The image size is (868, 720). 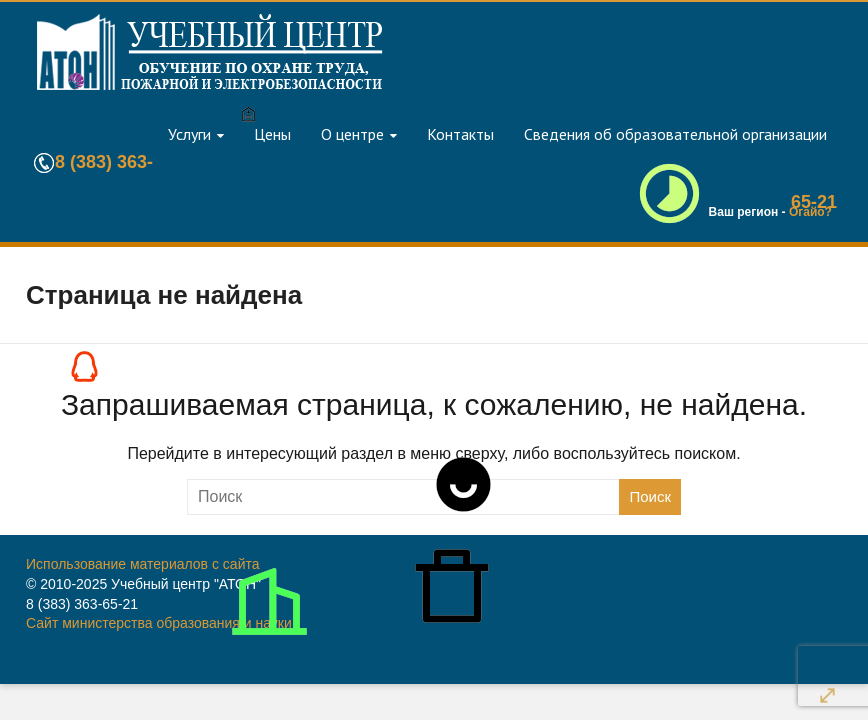 What do you see at coordinates (84, 366) in the screenshot?
I see `open QQ messenger app` at bounding box center [84, 366].